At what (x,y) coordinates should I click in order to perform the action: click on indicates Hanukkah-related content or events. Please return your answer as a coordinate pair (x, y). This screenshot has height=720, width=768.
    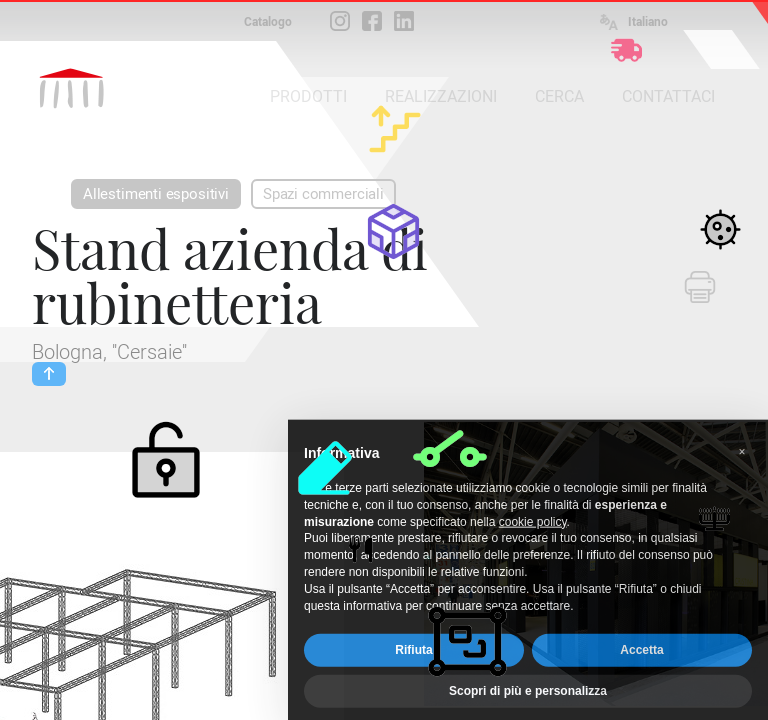
    Looking at the image, I should click on (714, 518).